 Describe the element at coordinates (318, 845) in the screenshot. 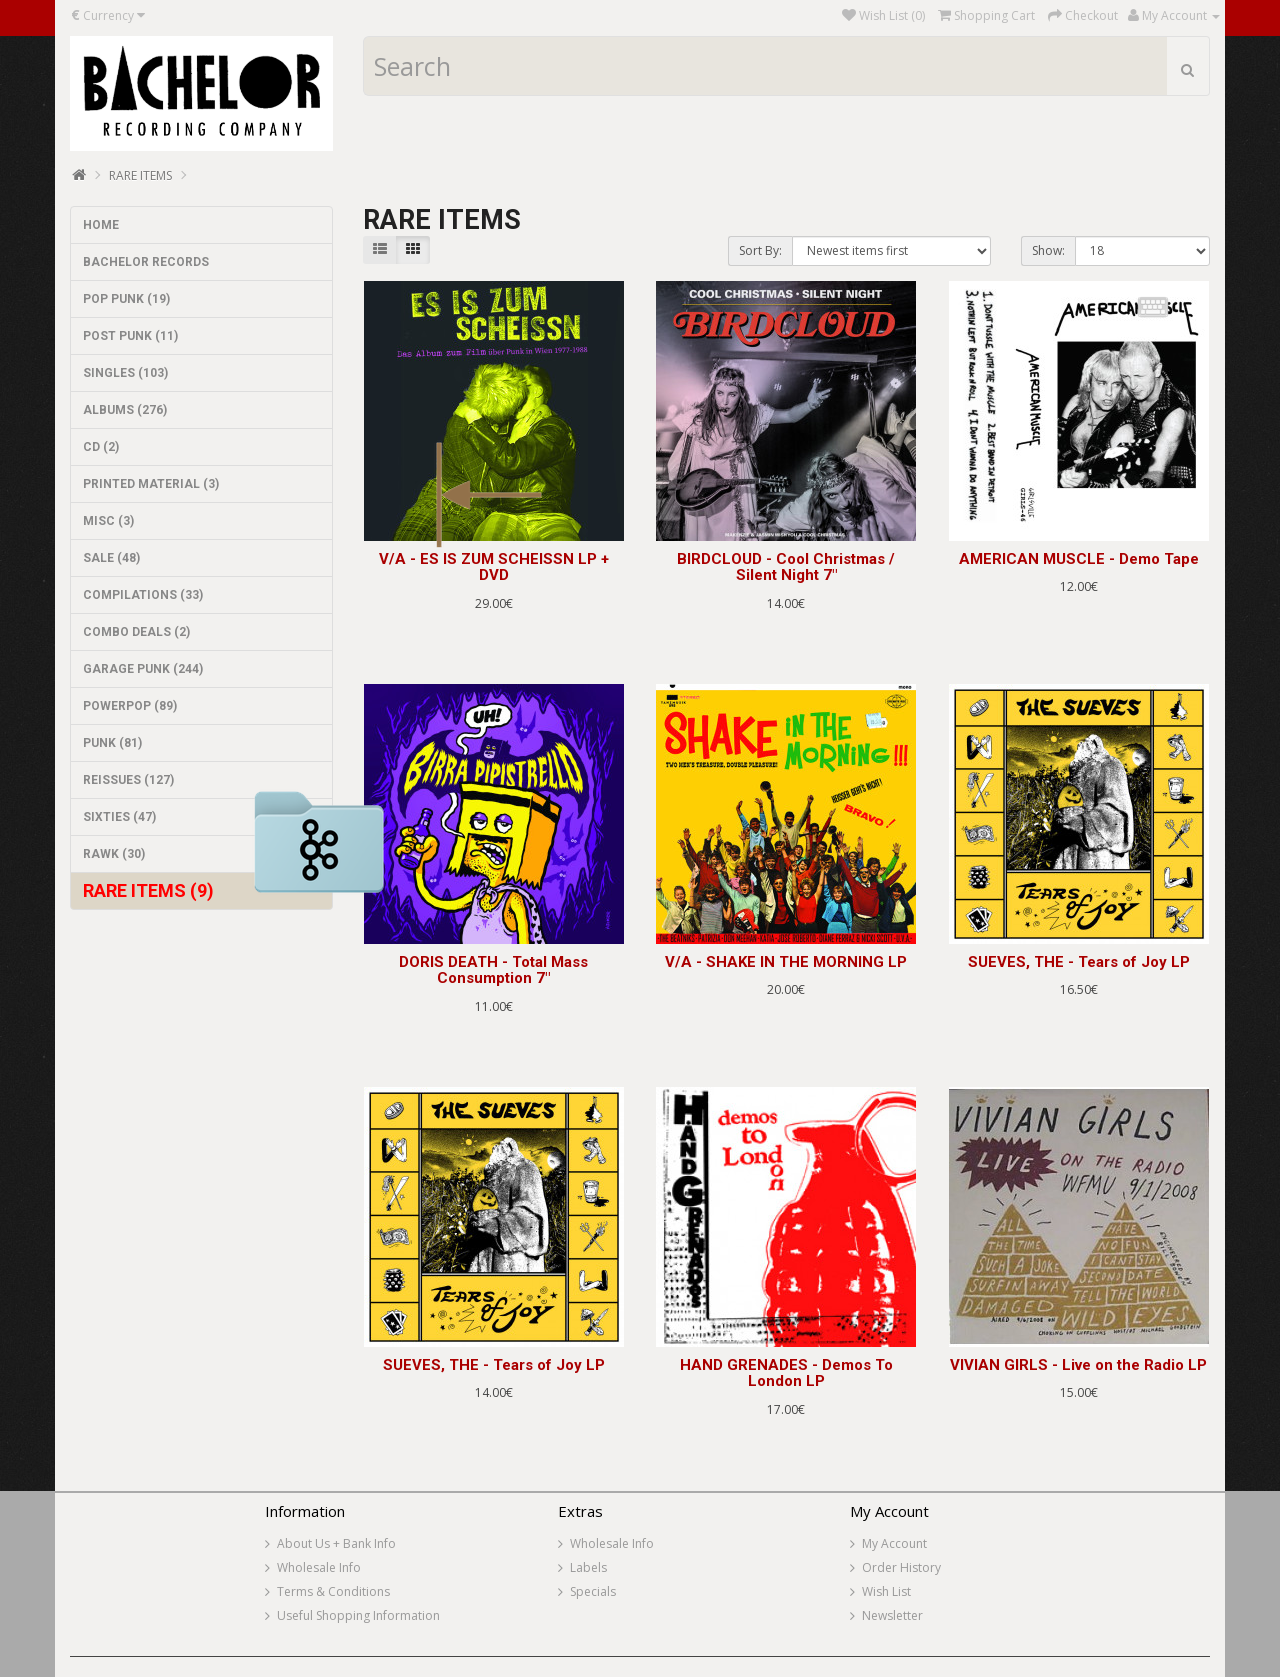

I see `folder containing apache kafka configuration files` at that location.